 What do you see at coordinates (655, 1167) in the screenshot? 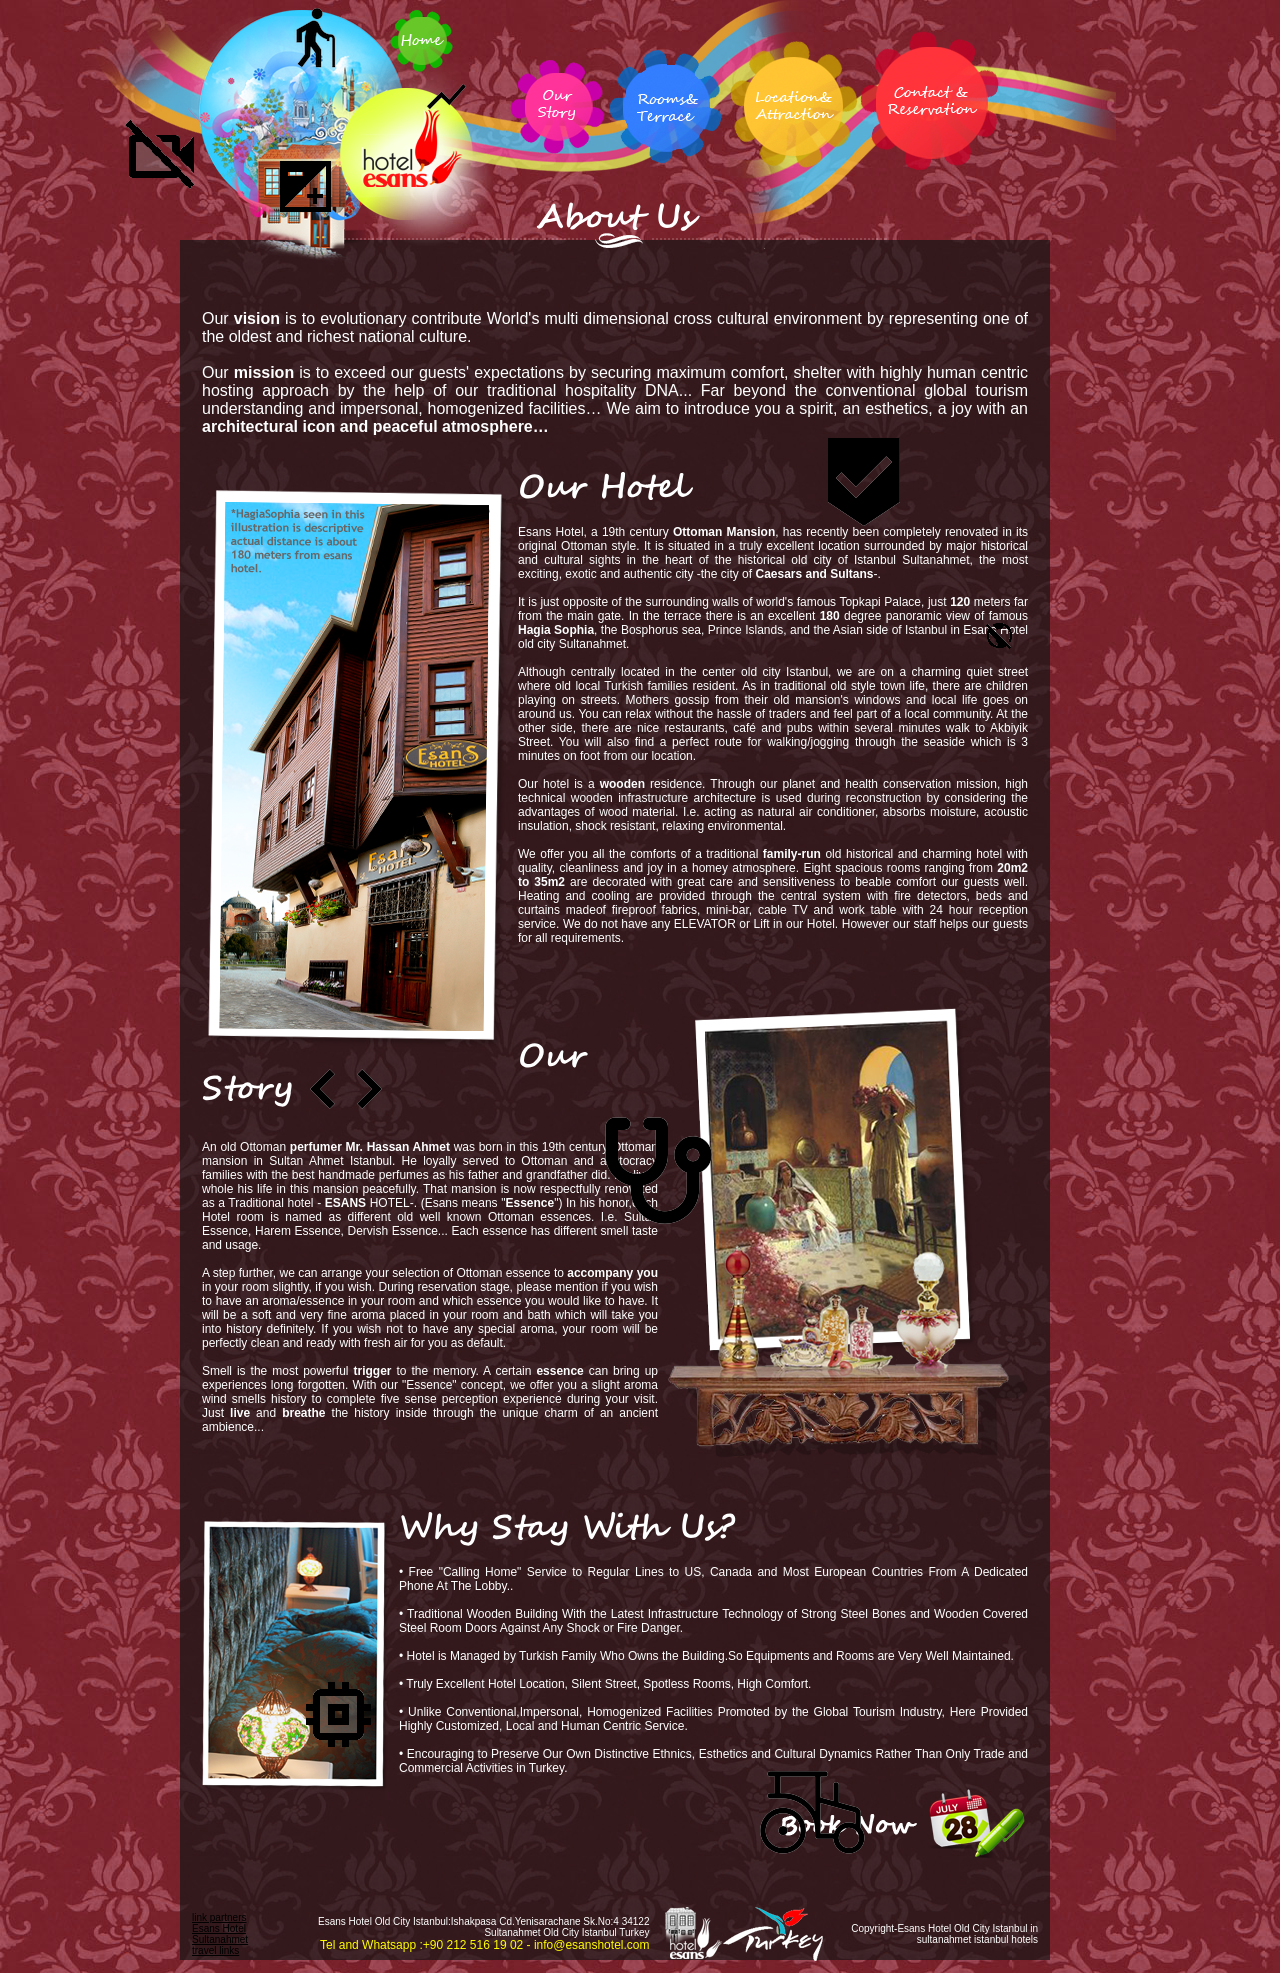
I see `access health or medical features` at bounding box center [655, 1167].